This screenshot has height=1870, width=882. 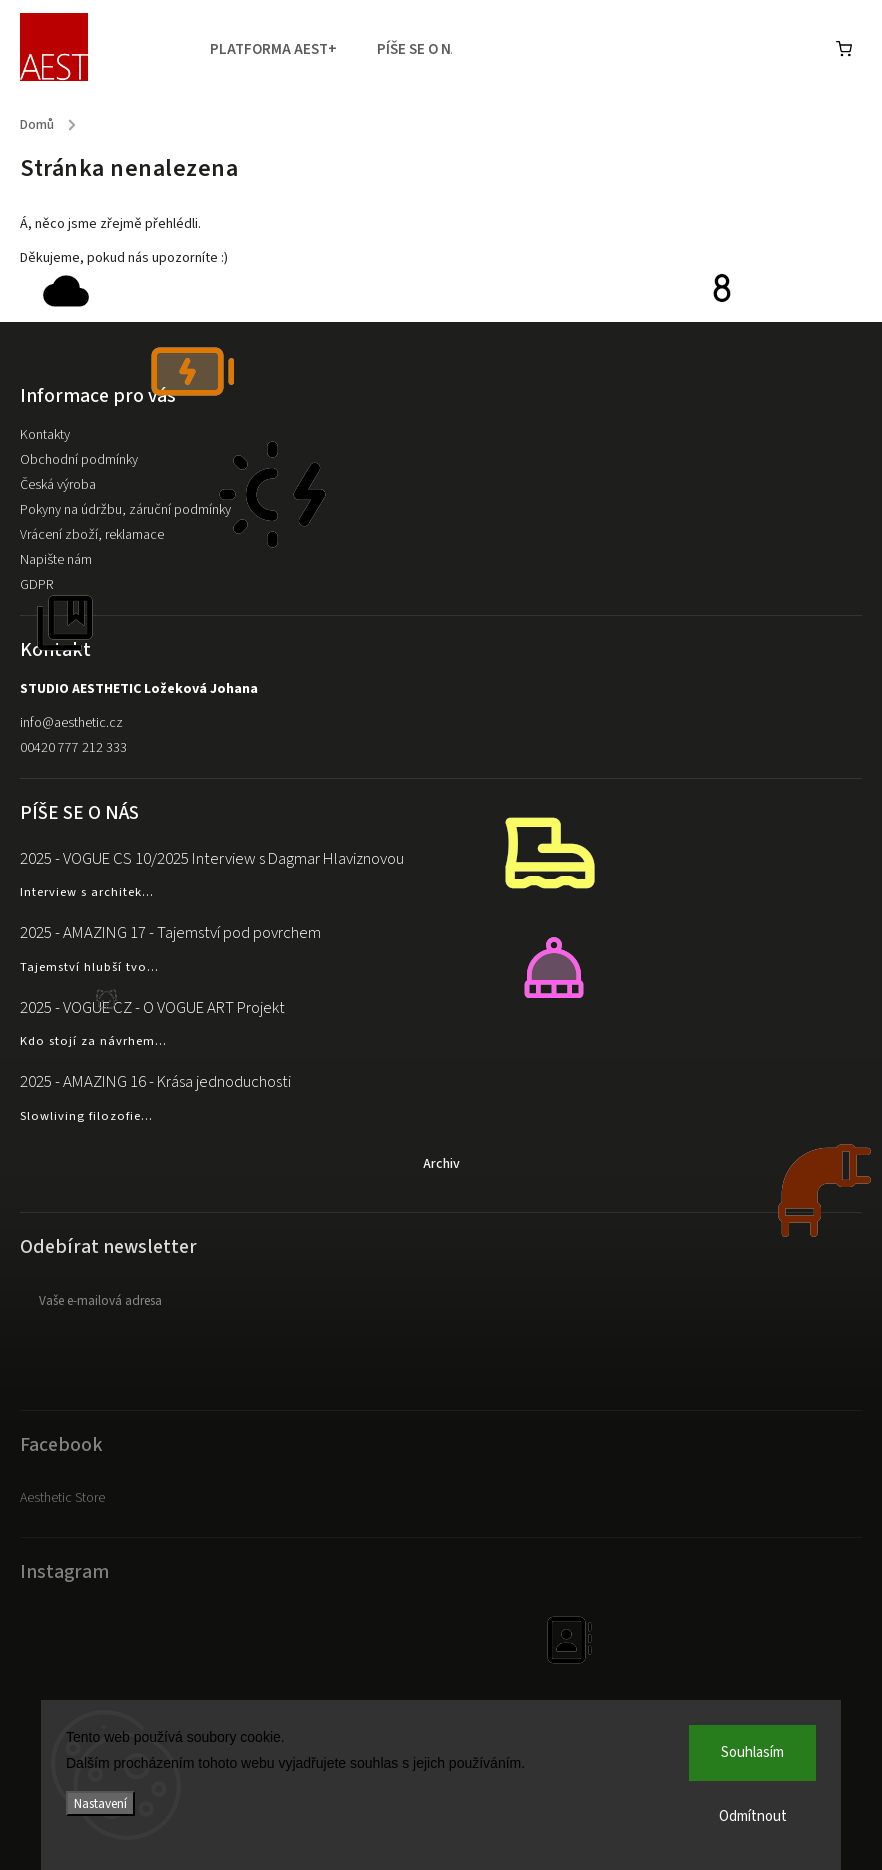 What do you see at coordinates (66, 292) in the screenshot?
I see `access cloud storage` at bounding box center [66, 292].